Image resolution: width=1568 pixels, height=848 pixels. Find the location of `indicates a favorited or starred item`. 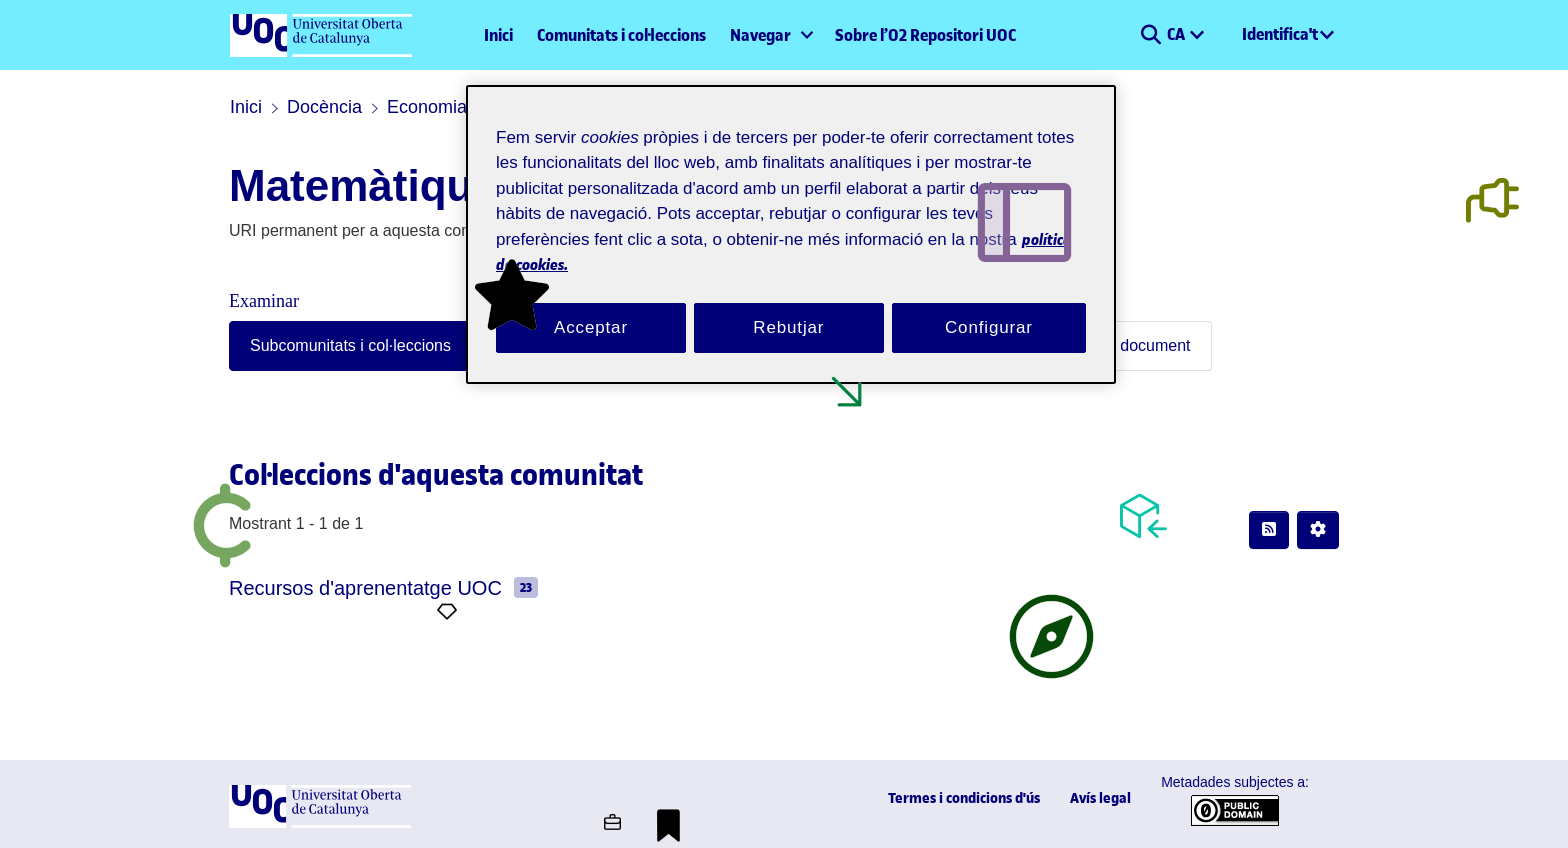

indicates a favorited or starred item is located at coordinates (512, 298).